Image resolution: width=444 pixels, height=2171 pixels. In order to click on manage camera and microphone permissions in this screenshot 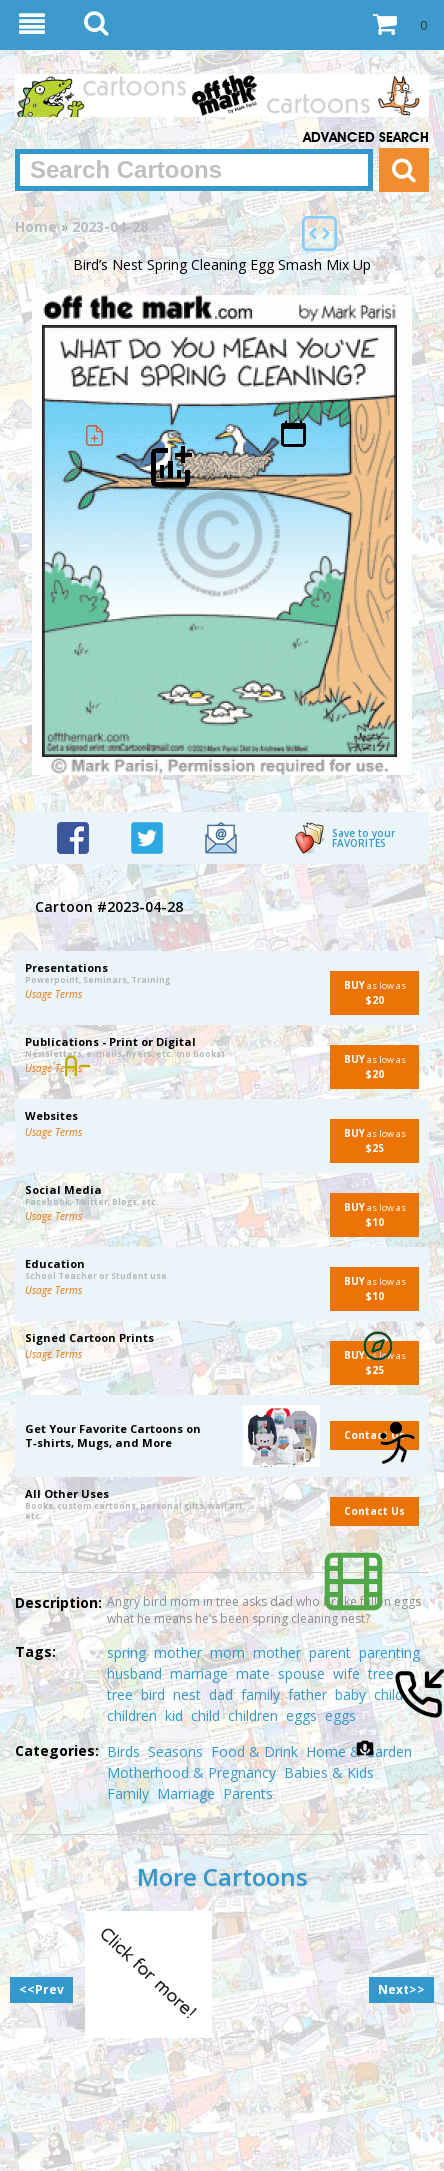, I will do `click(365, 1748)`.